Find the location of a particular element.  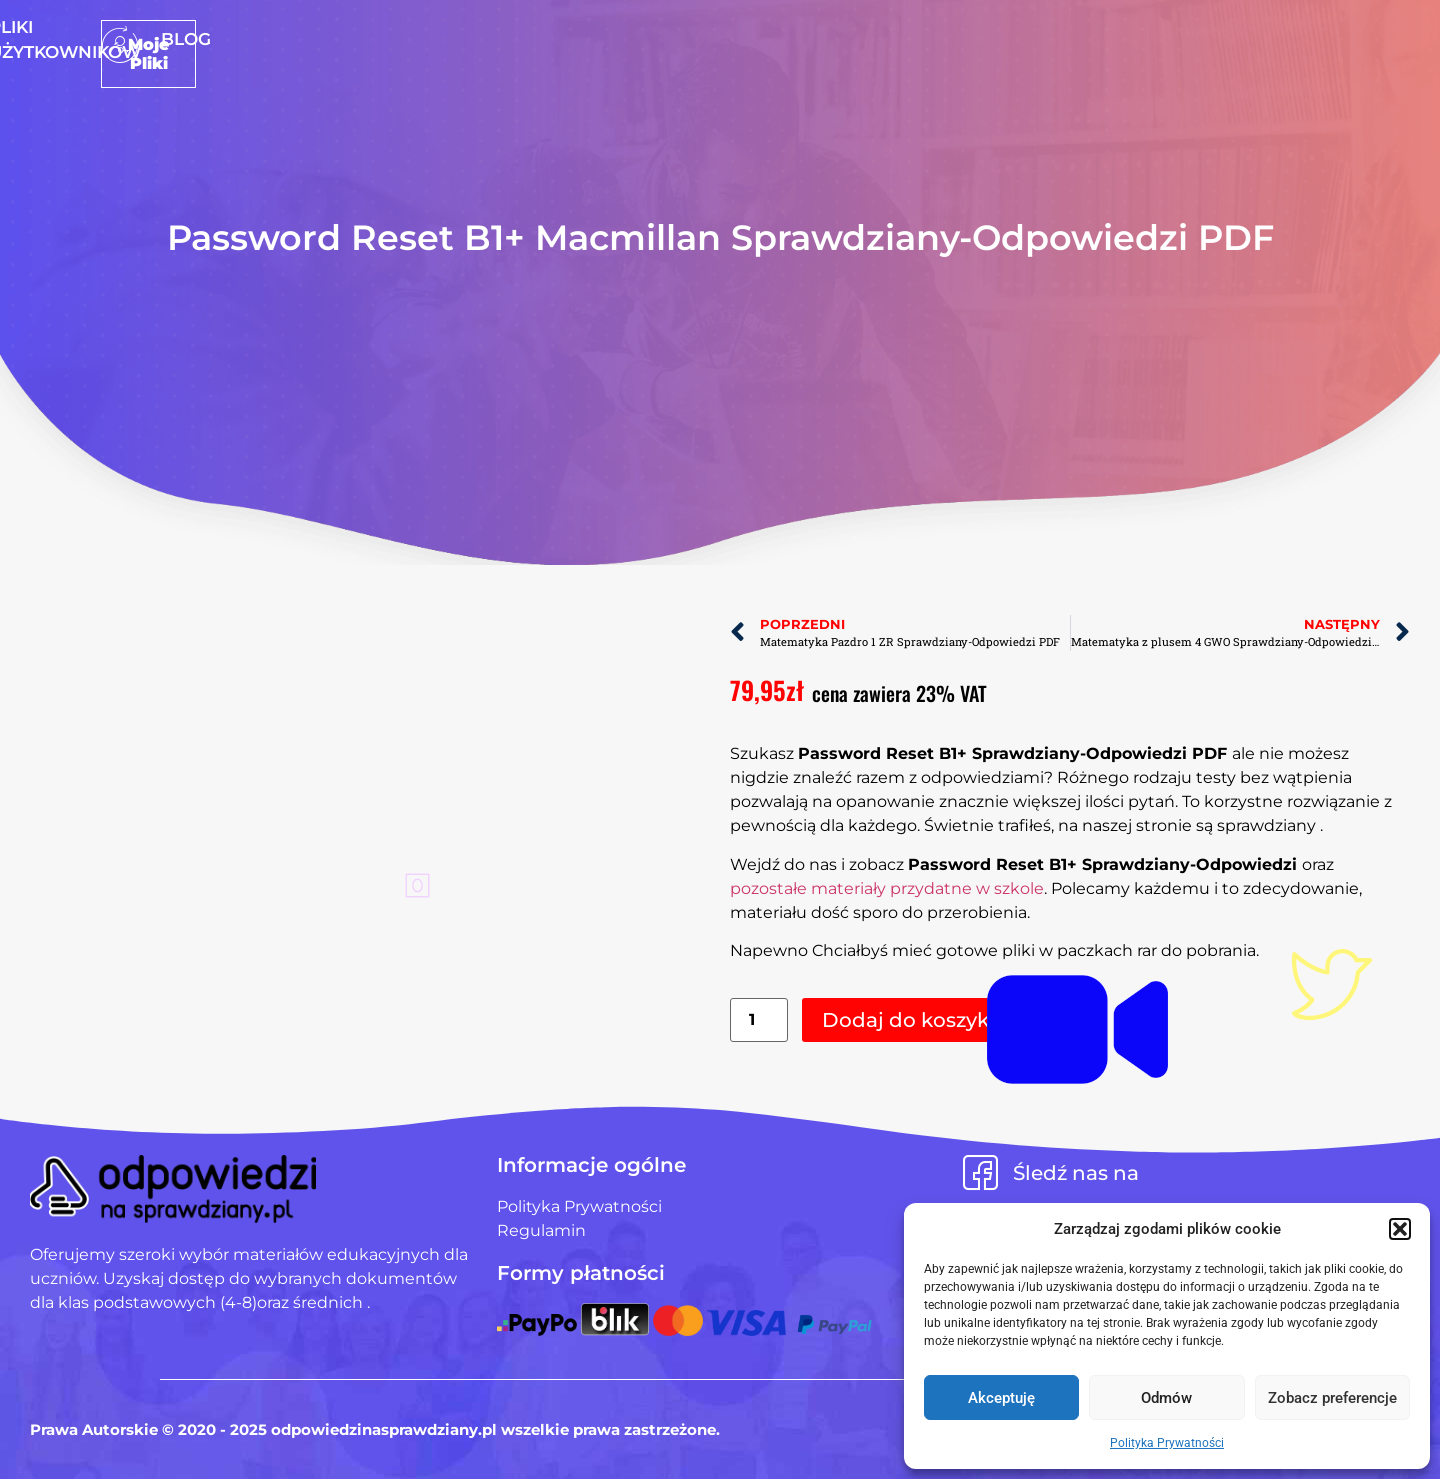

indicates zero or no items is located at coordinates (417, 885).